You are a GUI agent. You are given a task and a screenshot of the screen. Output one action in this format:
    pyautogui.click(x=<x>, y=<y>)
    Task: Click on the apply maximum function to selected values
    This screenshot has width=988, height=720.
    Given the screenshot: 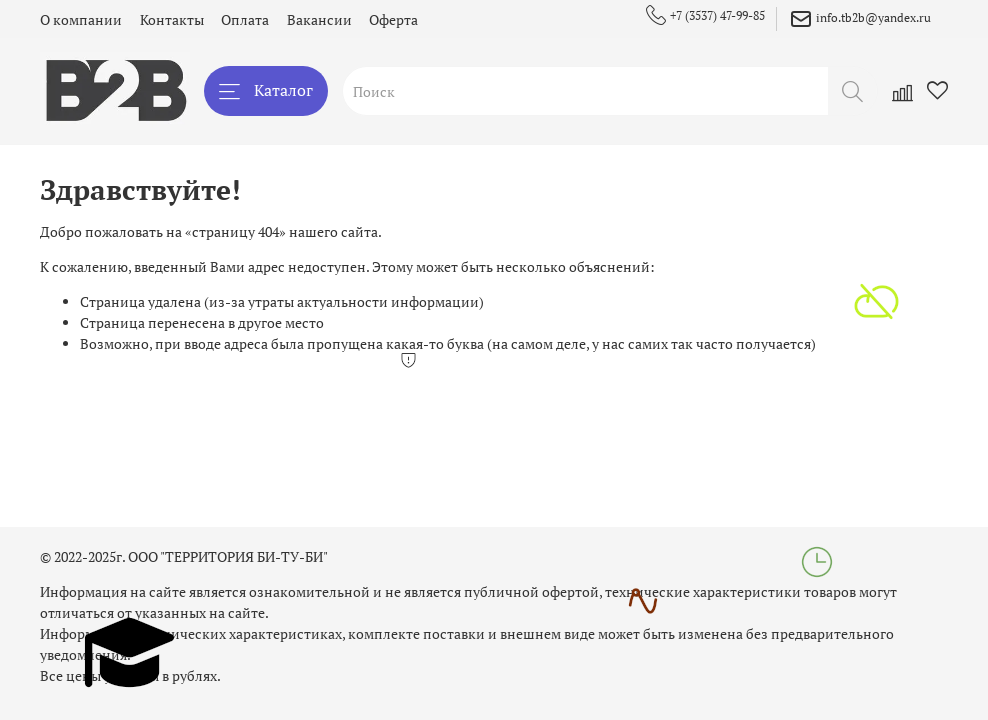 What is the action you would take?
    pyautogui.click(x=643, y=601)
    